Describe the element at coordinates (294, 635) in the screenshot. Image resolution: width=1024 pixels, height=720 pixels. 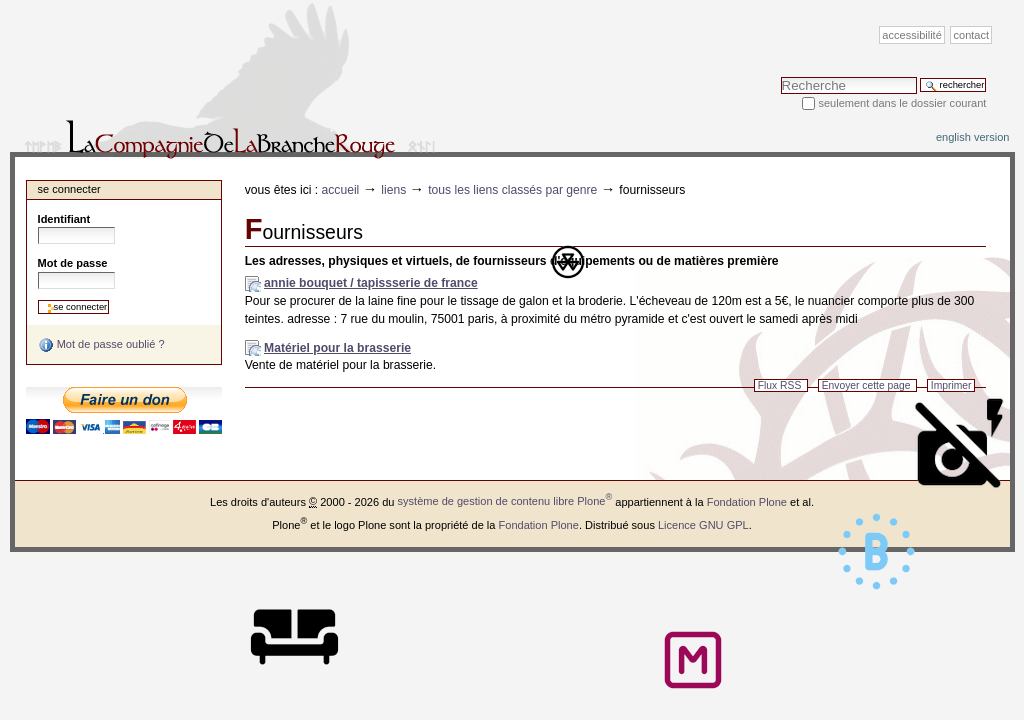
I see `browse furniture or home decor items` at that location.